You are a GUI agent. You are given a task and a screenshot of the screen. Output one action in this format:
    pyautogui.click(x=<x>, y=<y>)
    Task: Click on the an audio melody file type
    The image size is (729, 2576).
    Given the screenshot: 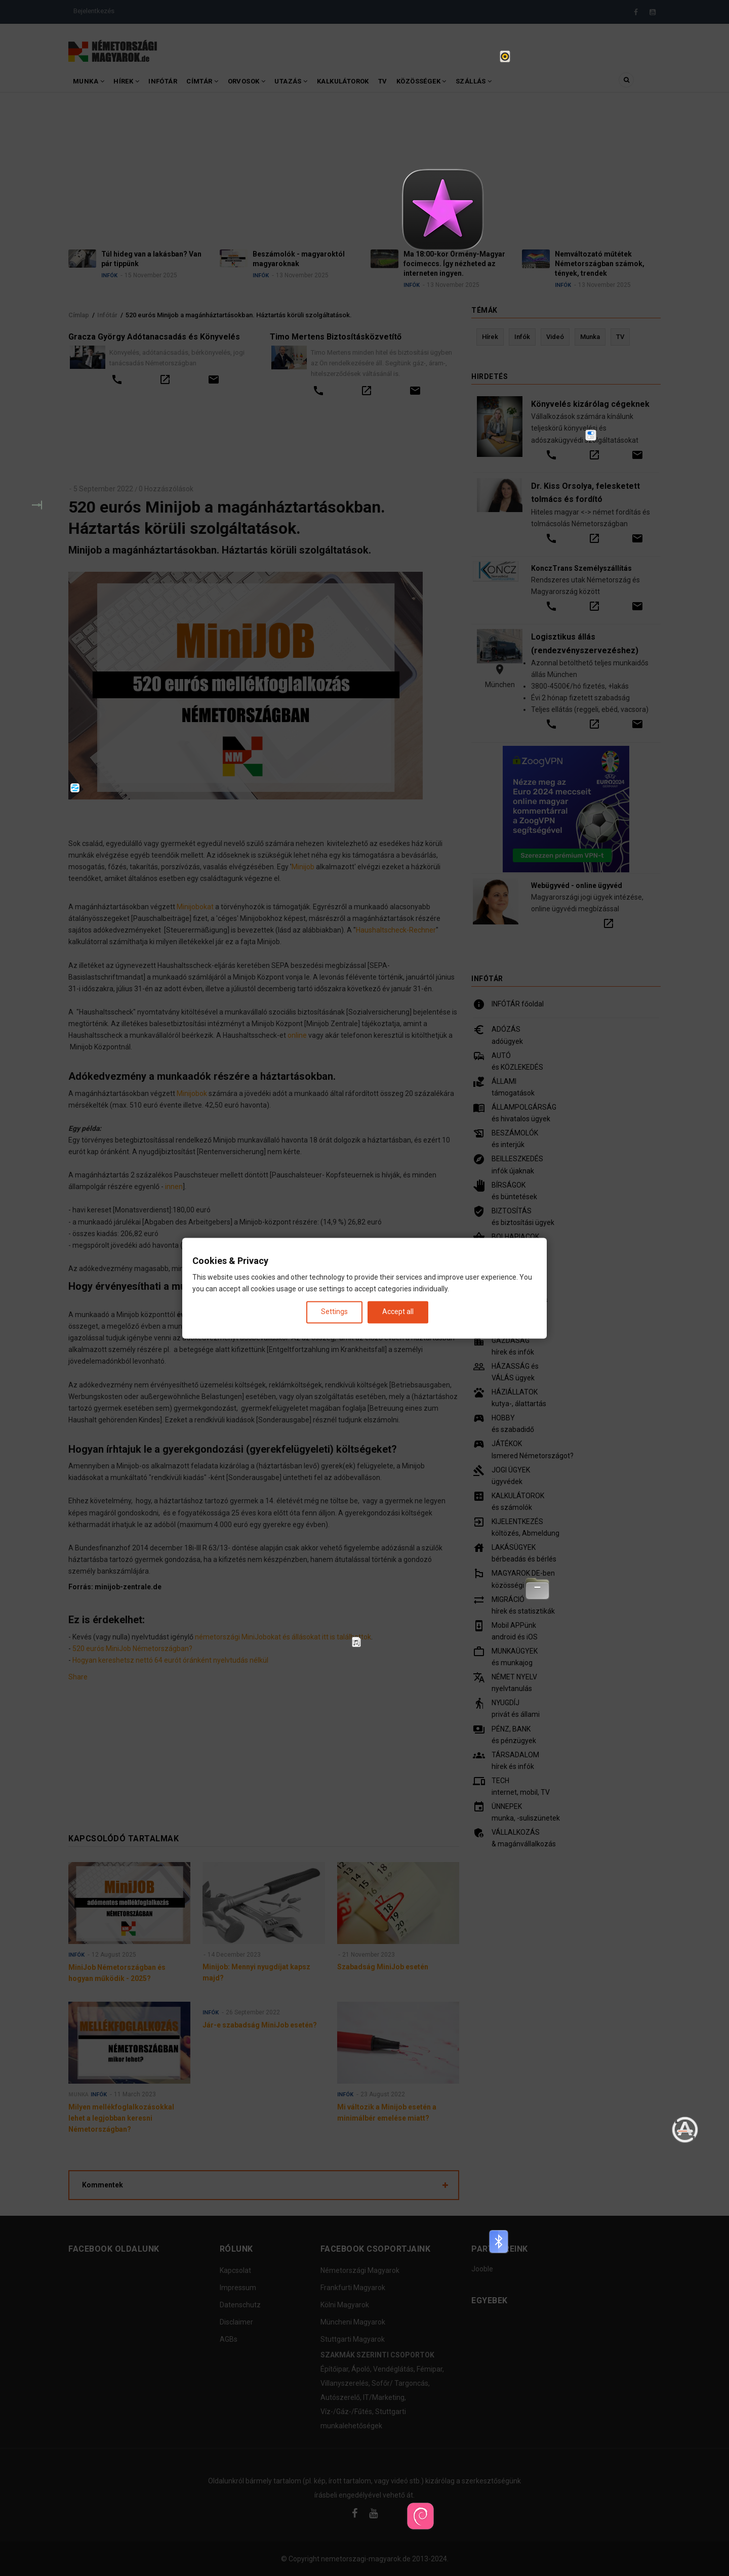 What is the action you would take?
    pyautogui.click(x=356, y=1642)
    